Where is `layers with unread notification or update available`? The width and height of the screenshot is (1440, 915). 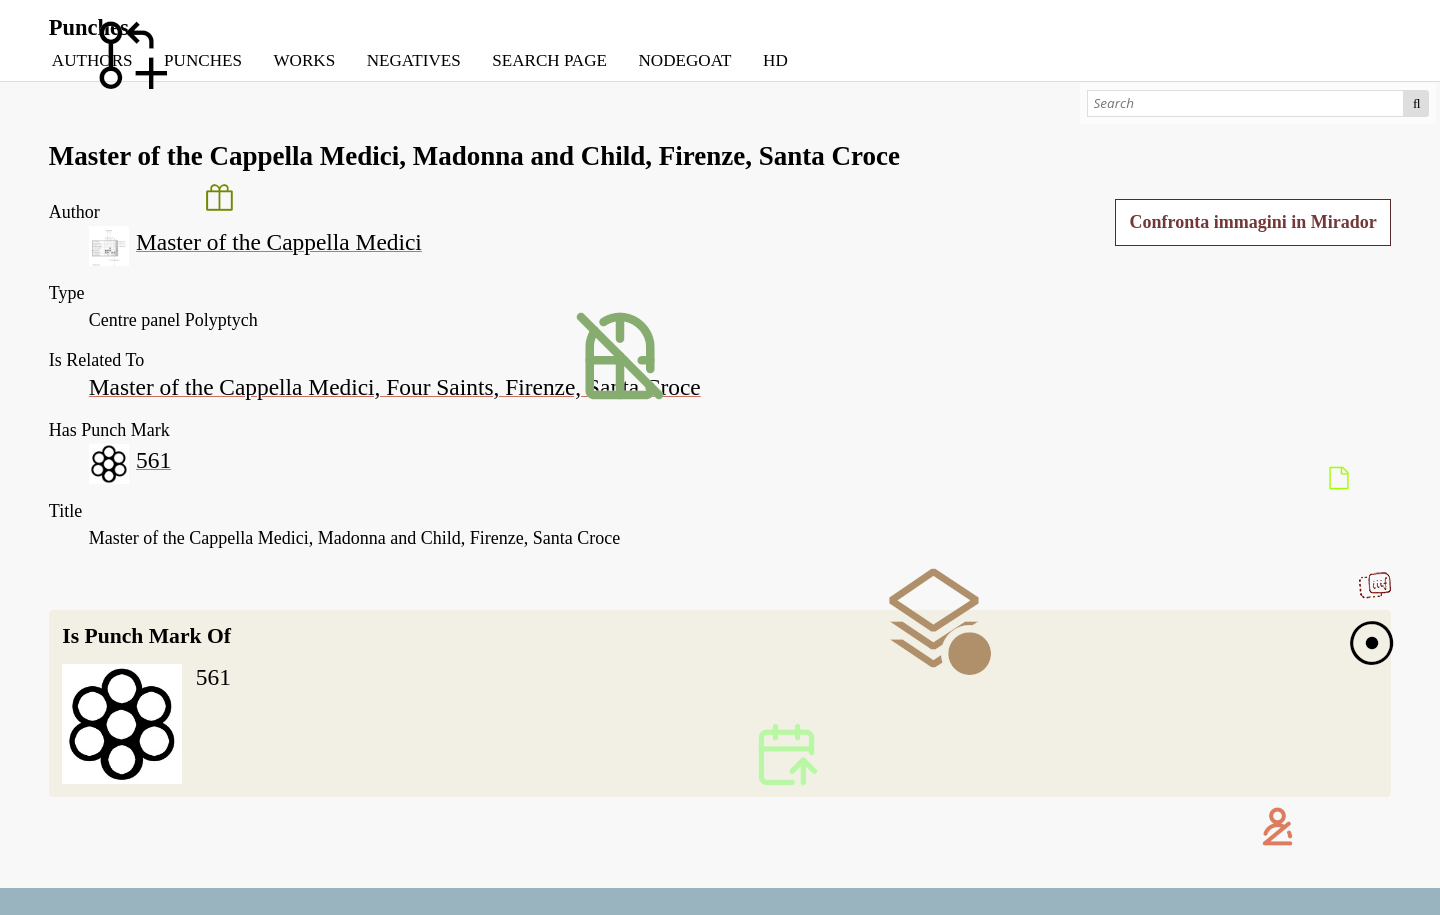 layers with unread notification or update available is located at coordinates (934, 618).